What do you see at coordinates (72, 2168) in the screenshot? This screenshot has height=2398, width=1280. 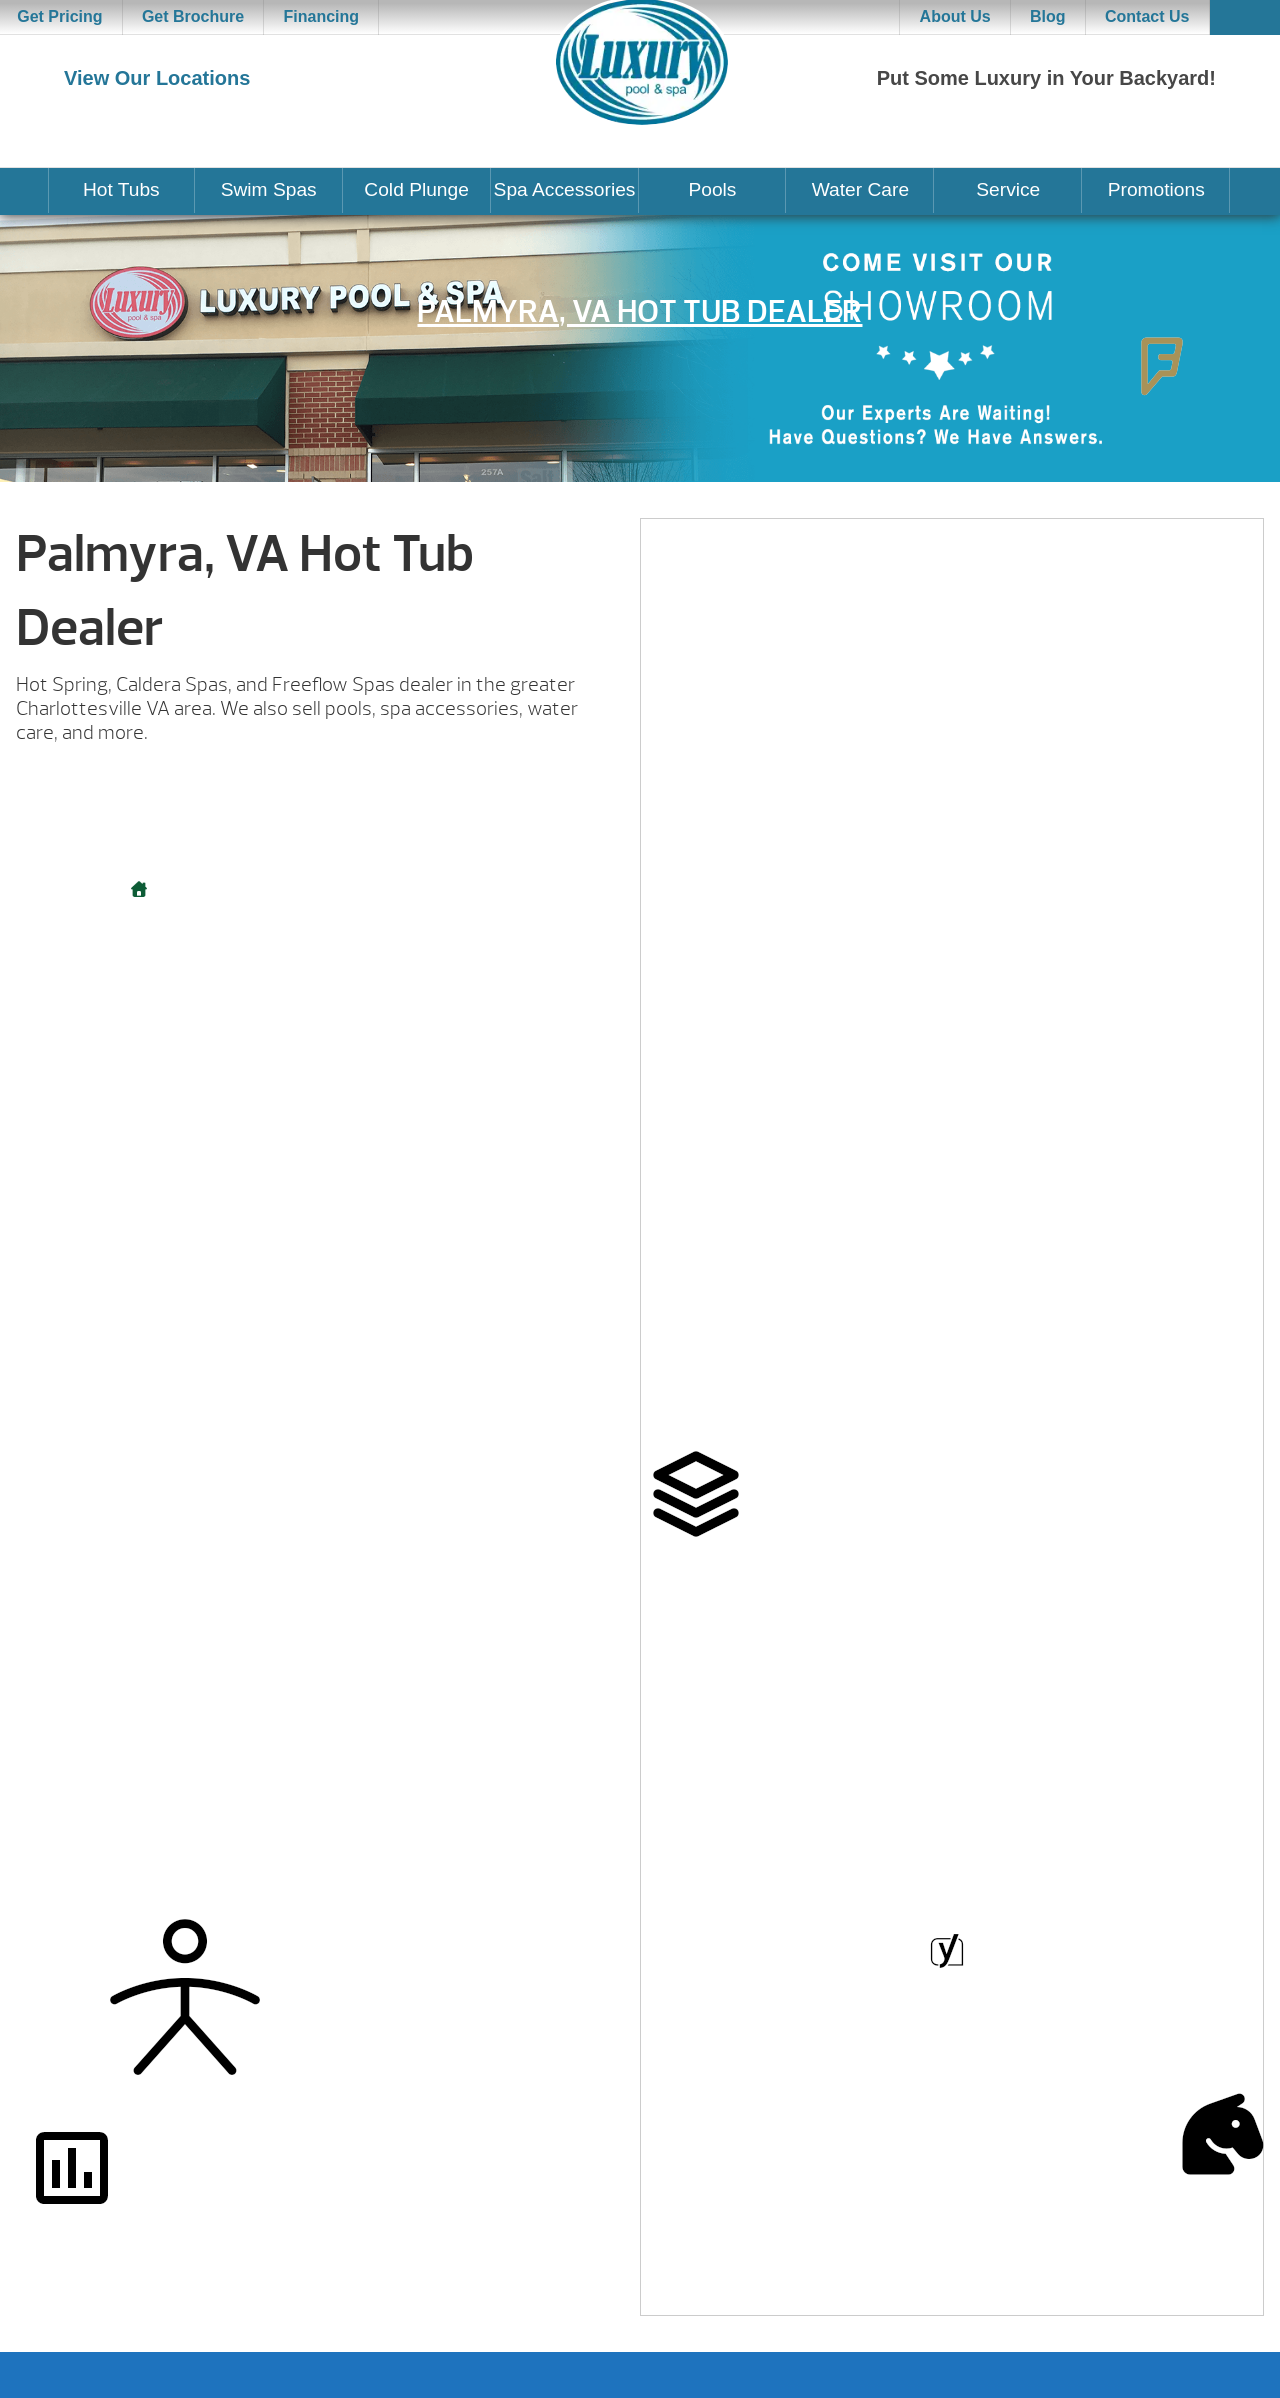 I see `view analytics and reports` at bounding box center [72, 2168].